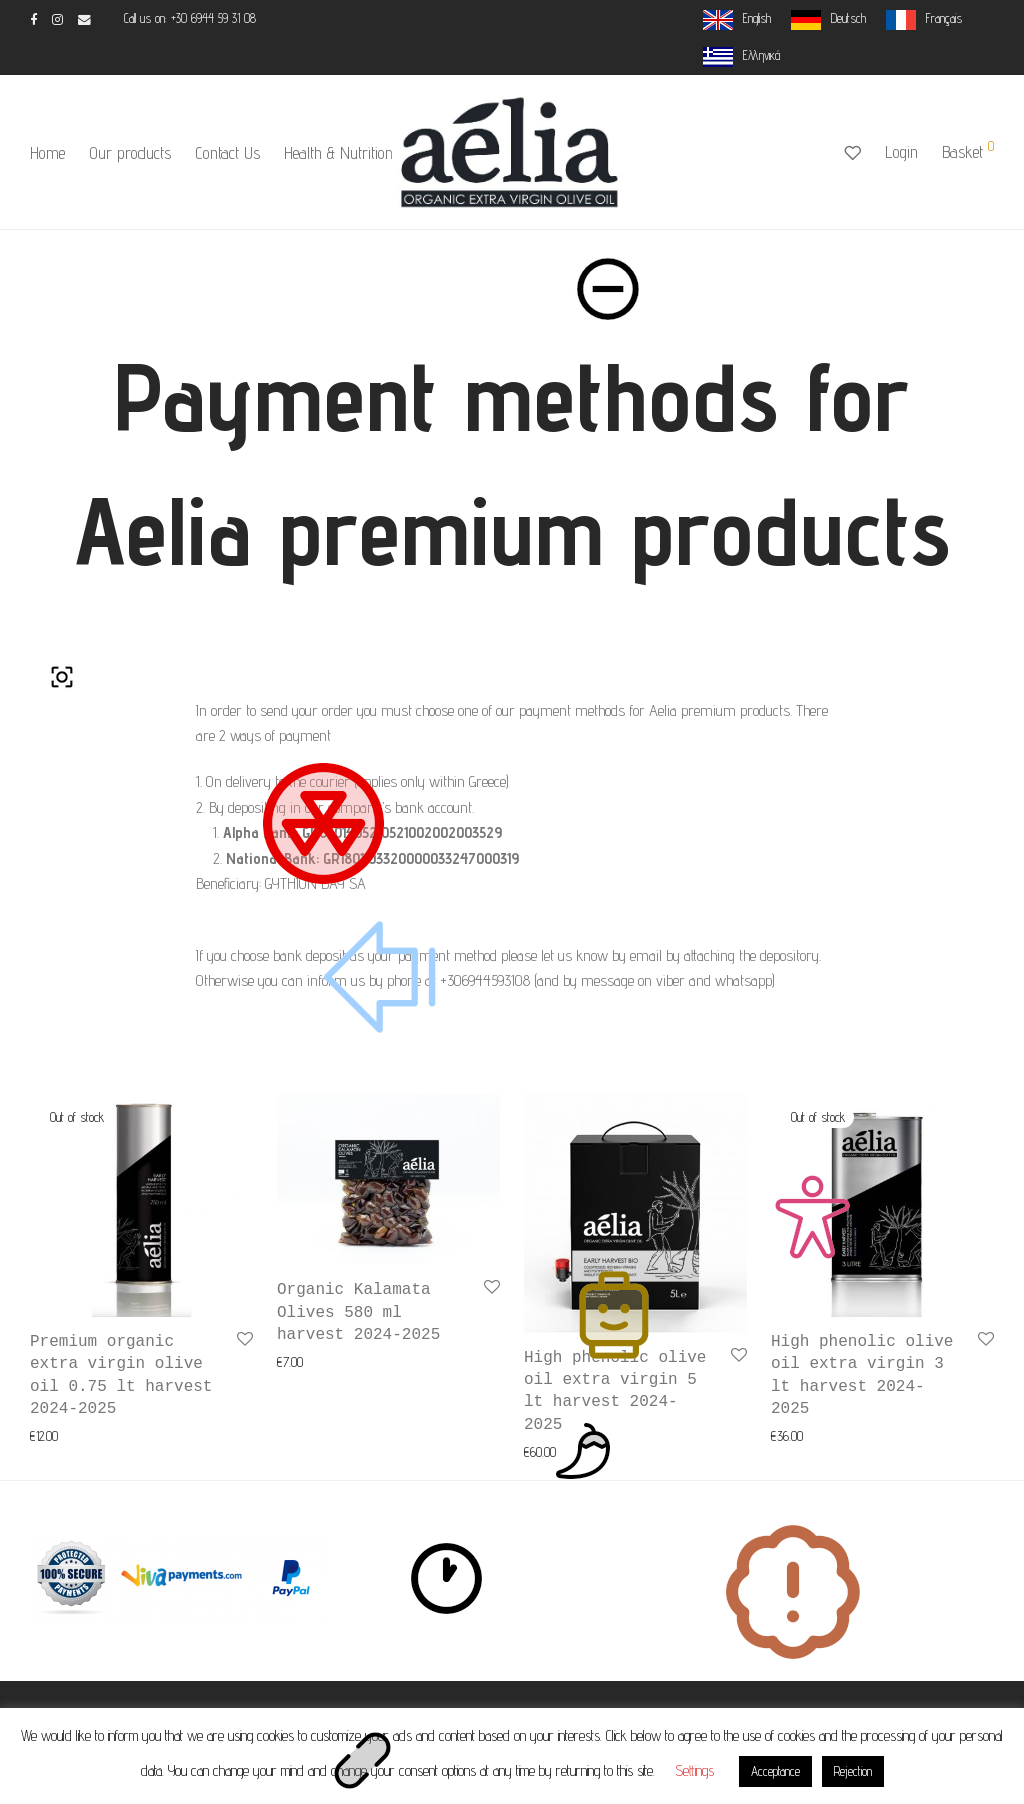 The height and width of the screenshot is (1804, 1024). What do you see at coordinates (384, 977) in the screenshot?
I see `go back to the previous screen` at bounding box center [384, 977].